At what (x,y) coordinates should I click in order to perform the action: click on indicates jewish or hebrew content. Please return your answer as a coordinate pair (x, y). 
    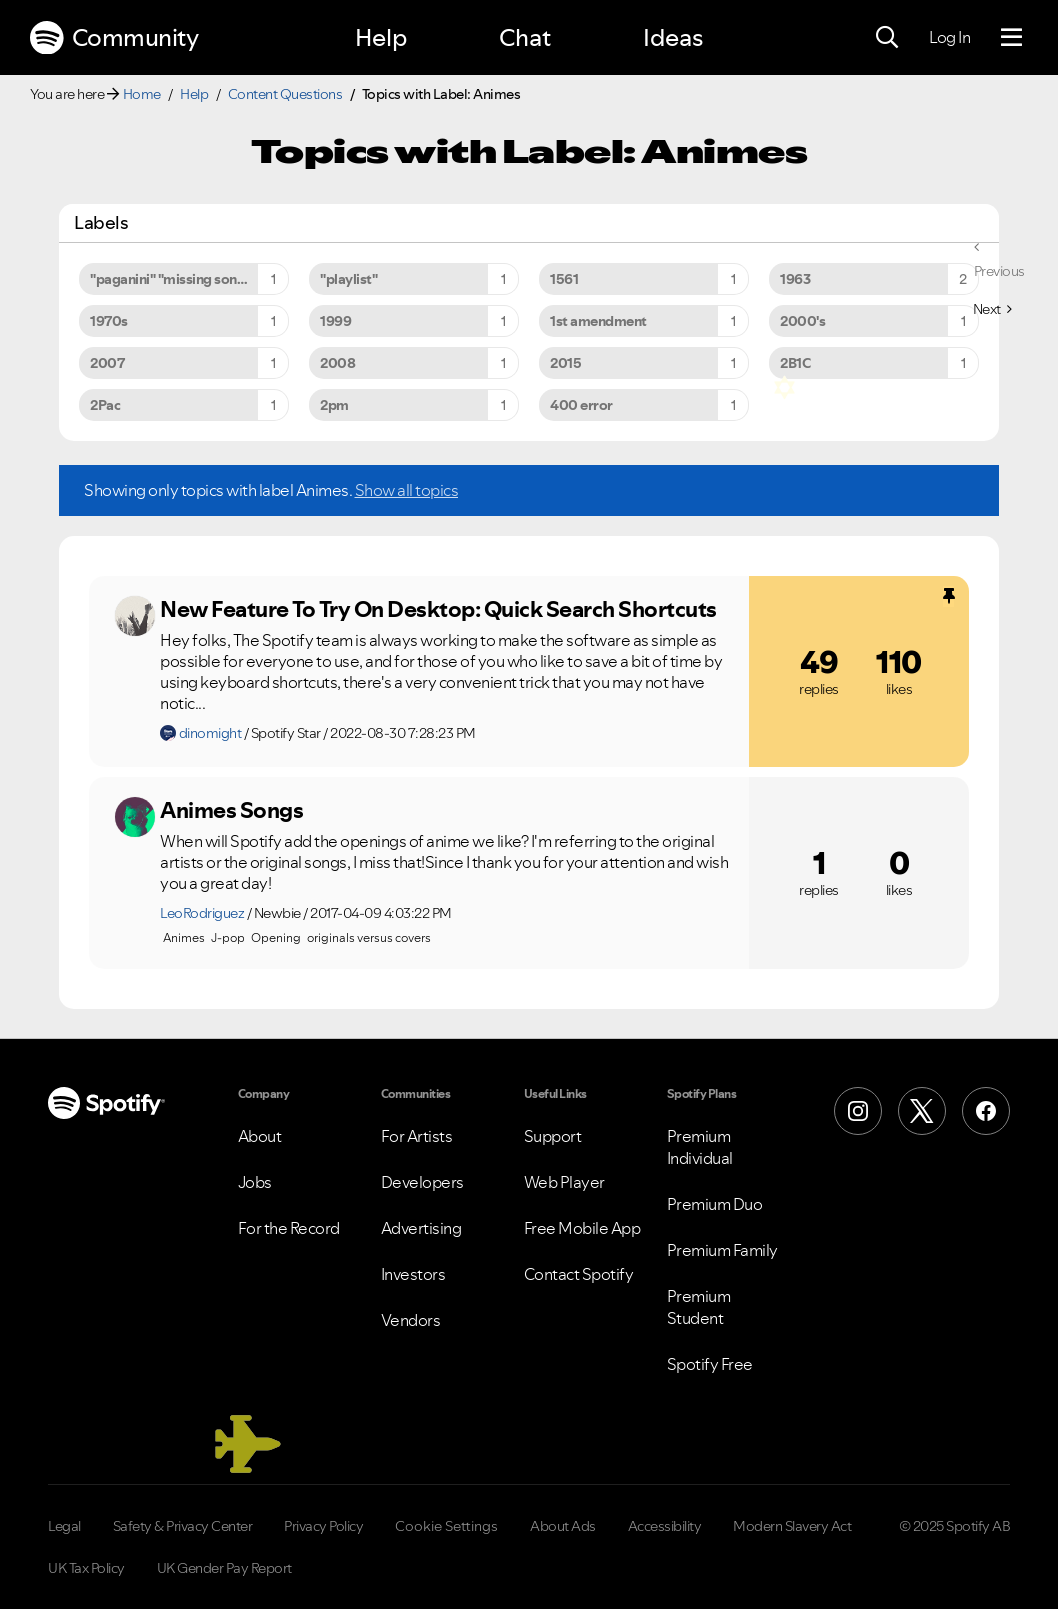
    Looking at the image, I should click on (784, 387).